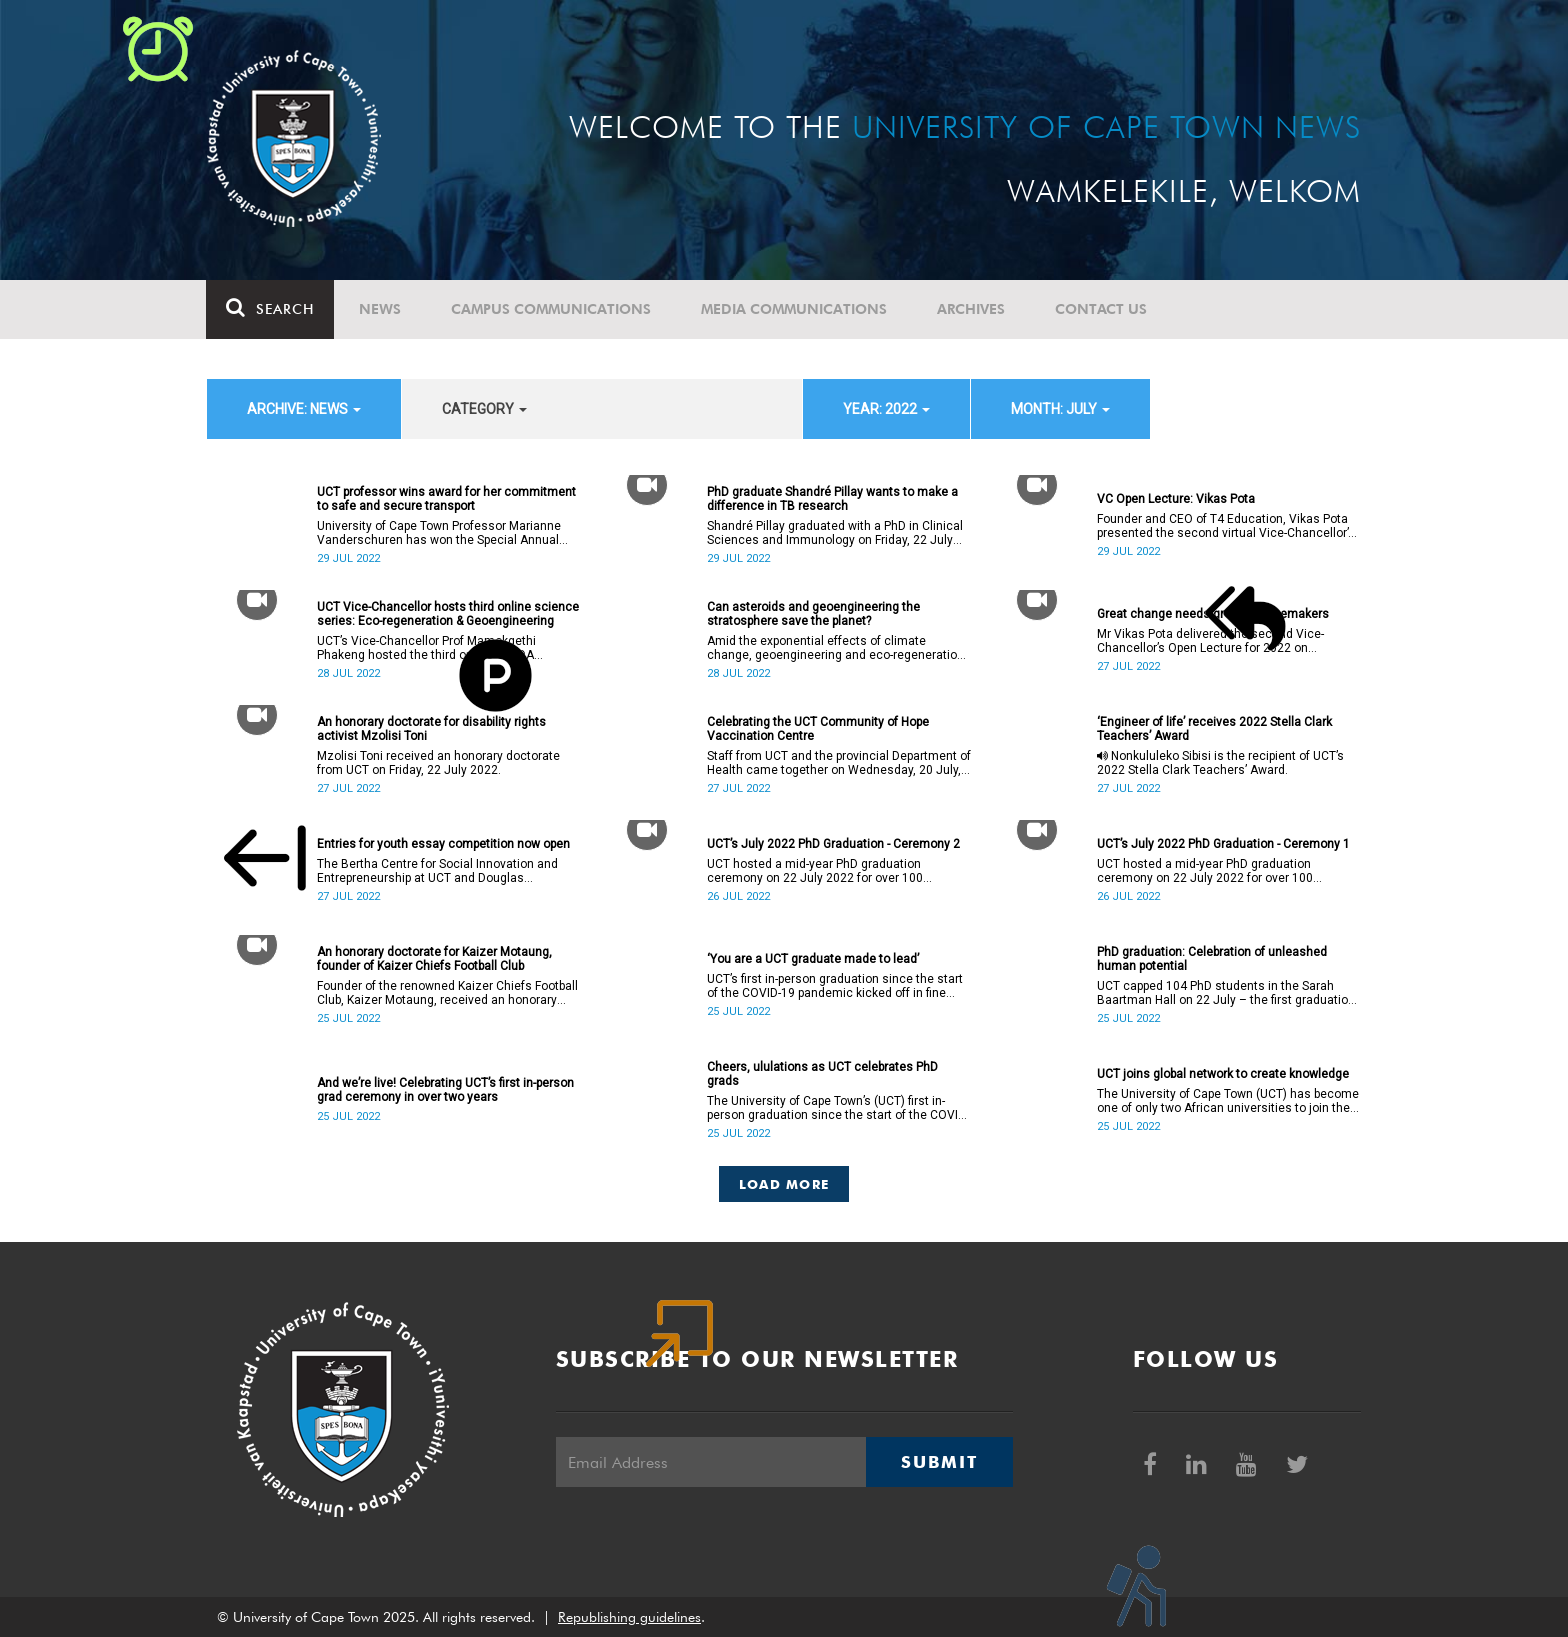  Describe the element at coordinates (495, 675) in the screenshot. I see `indicates parking availability or location` at that location.